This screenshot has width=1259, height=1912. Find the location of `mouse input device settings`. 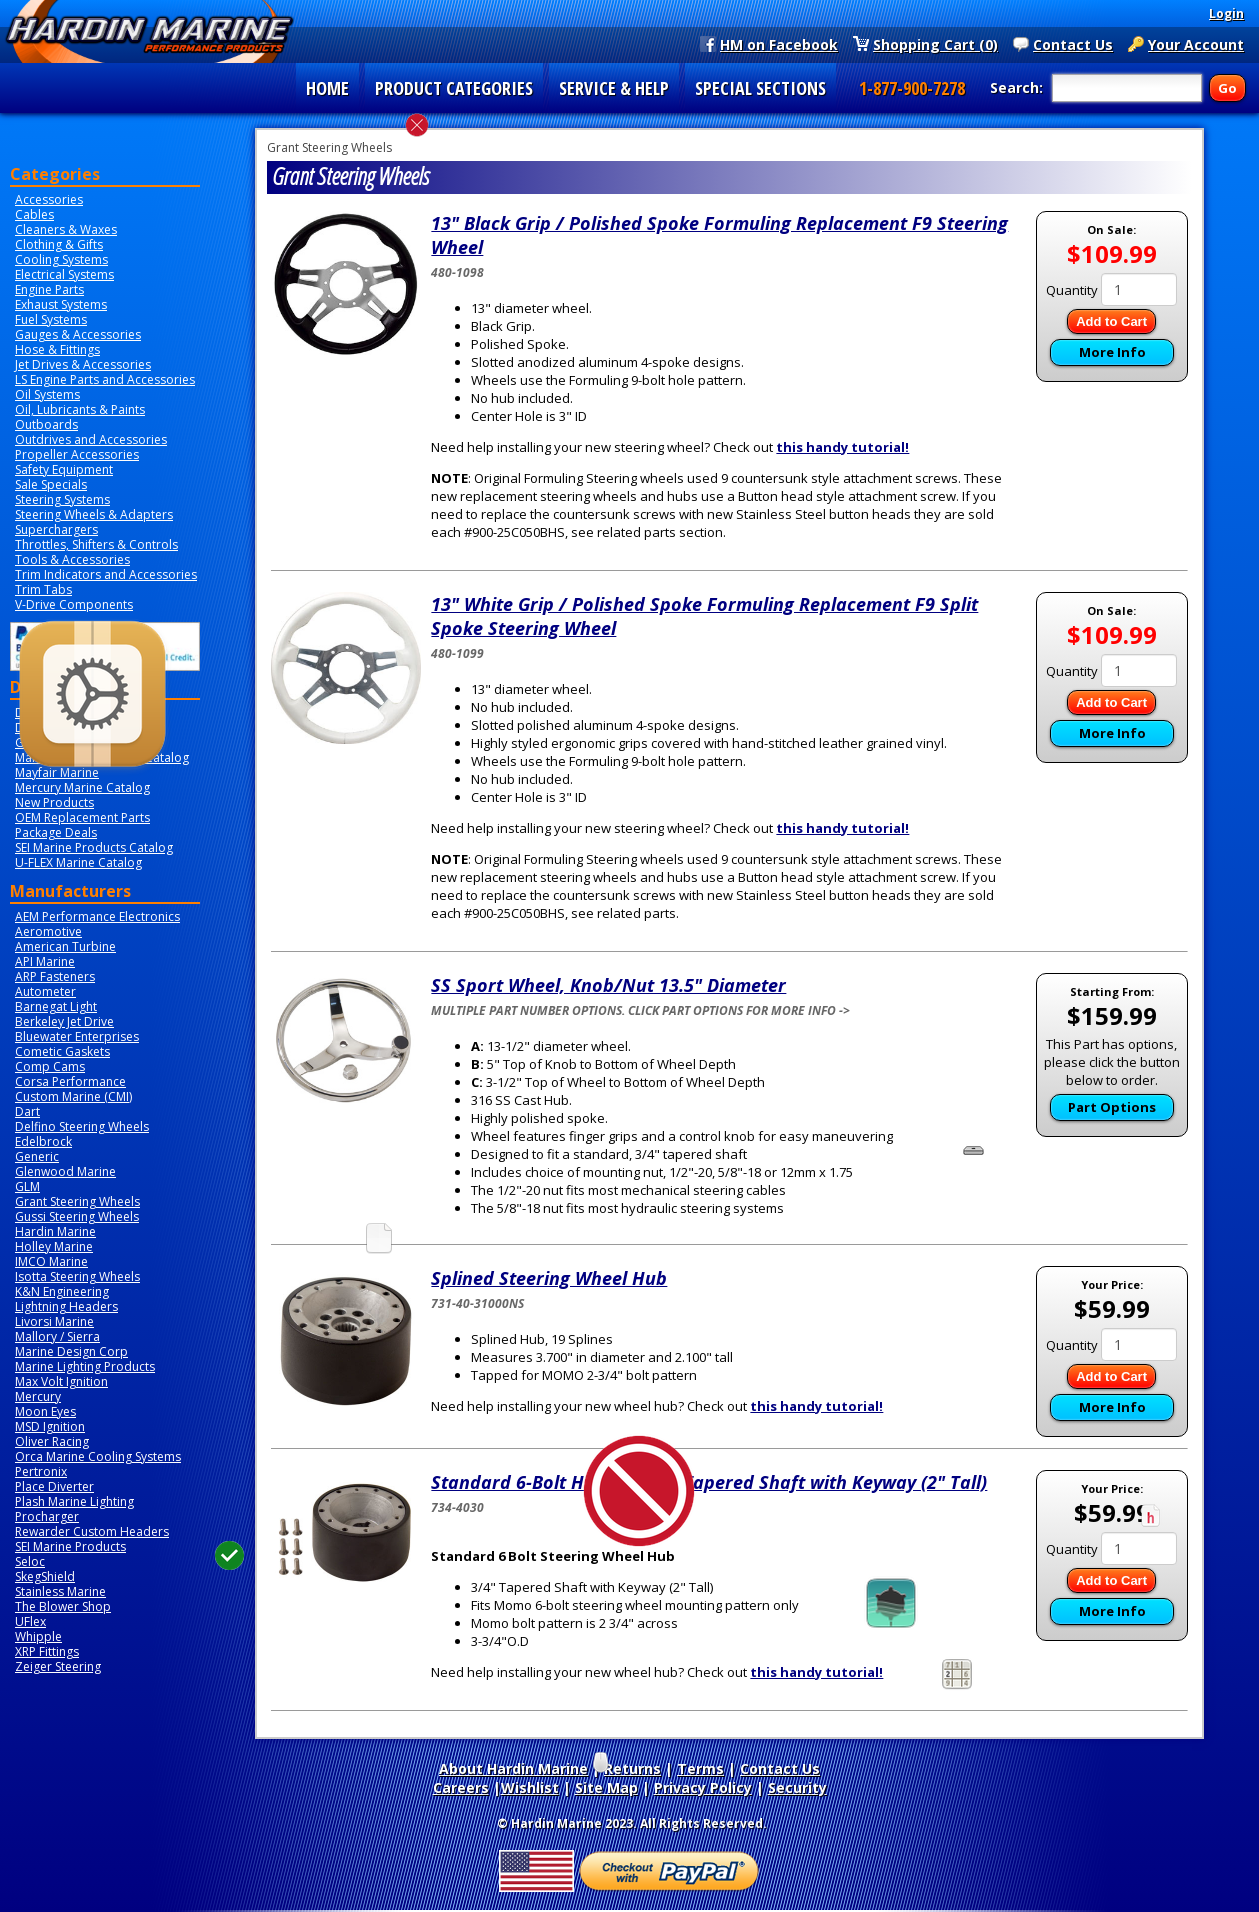

mouse input device settings is located at coordinates (600, 1762).